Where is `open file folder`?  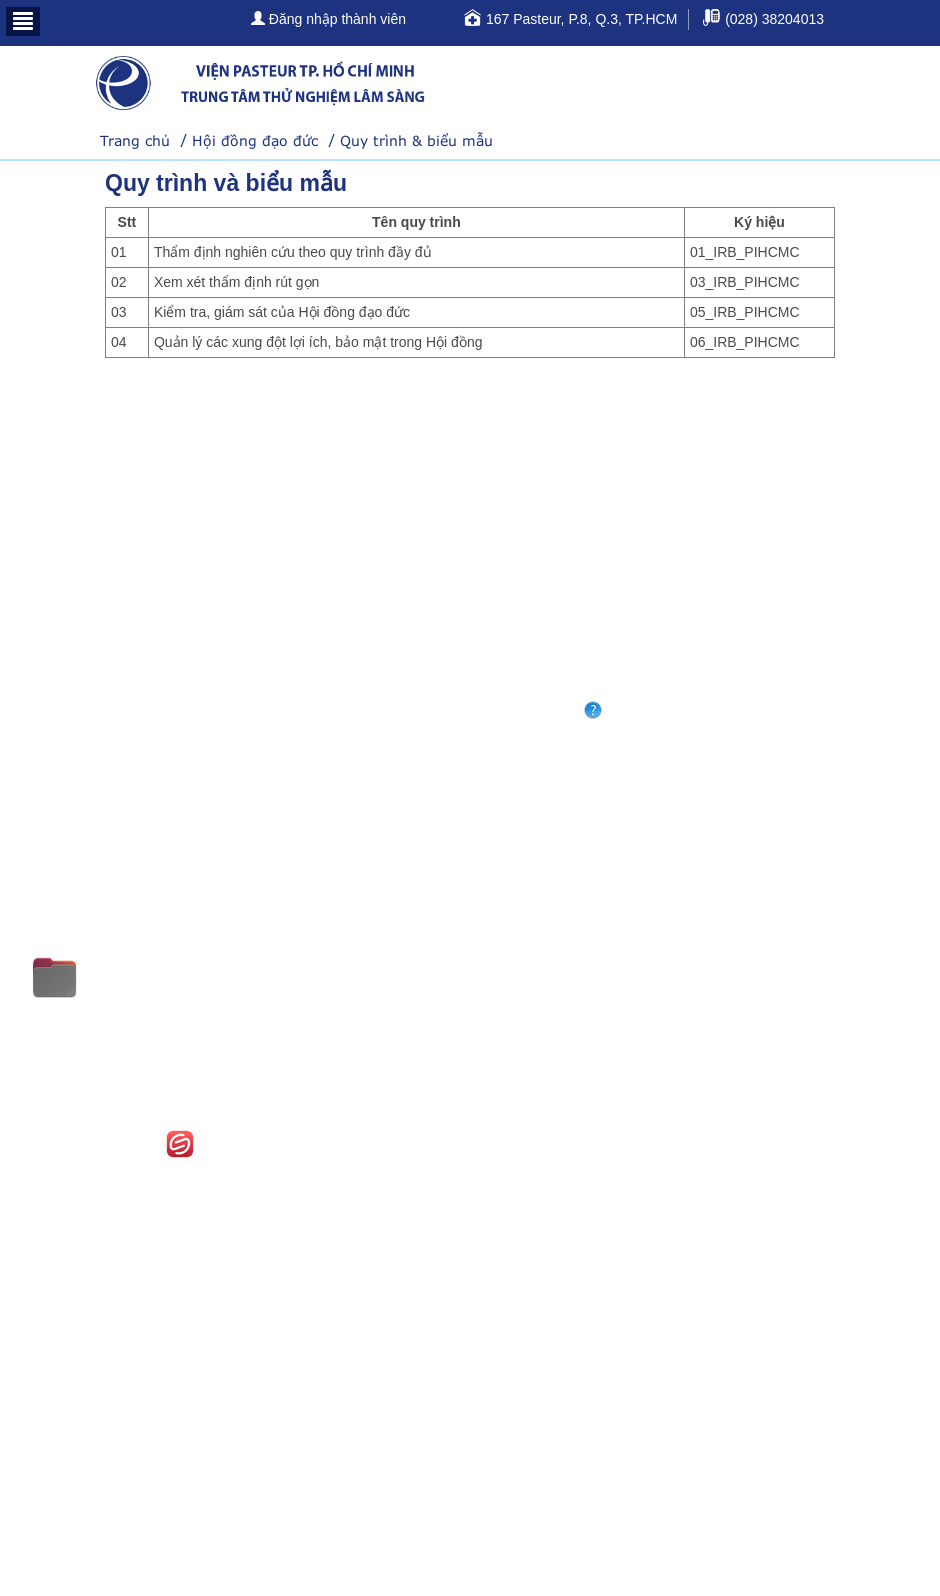
open file folder is located at coordinates (54, 977).